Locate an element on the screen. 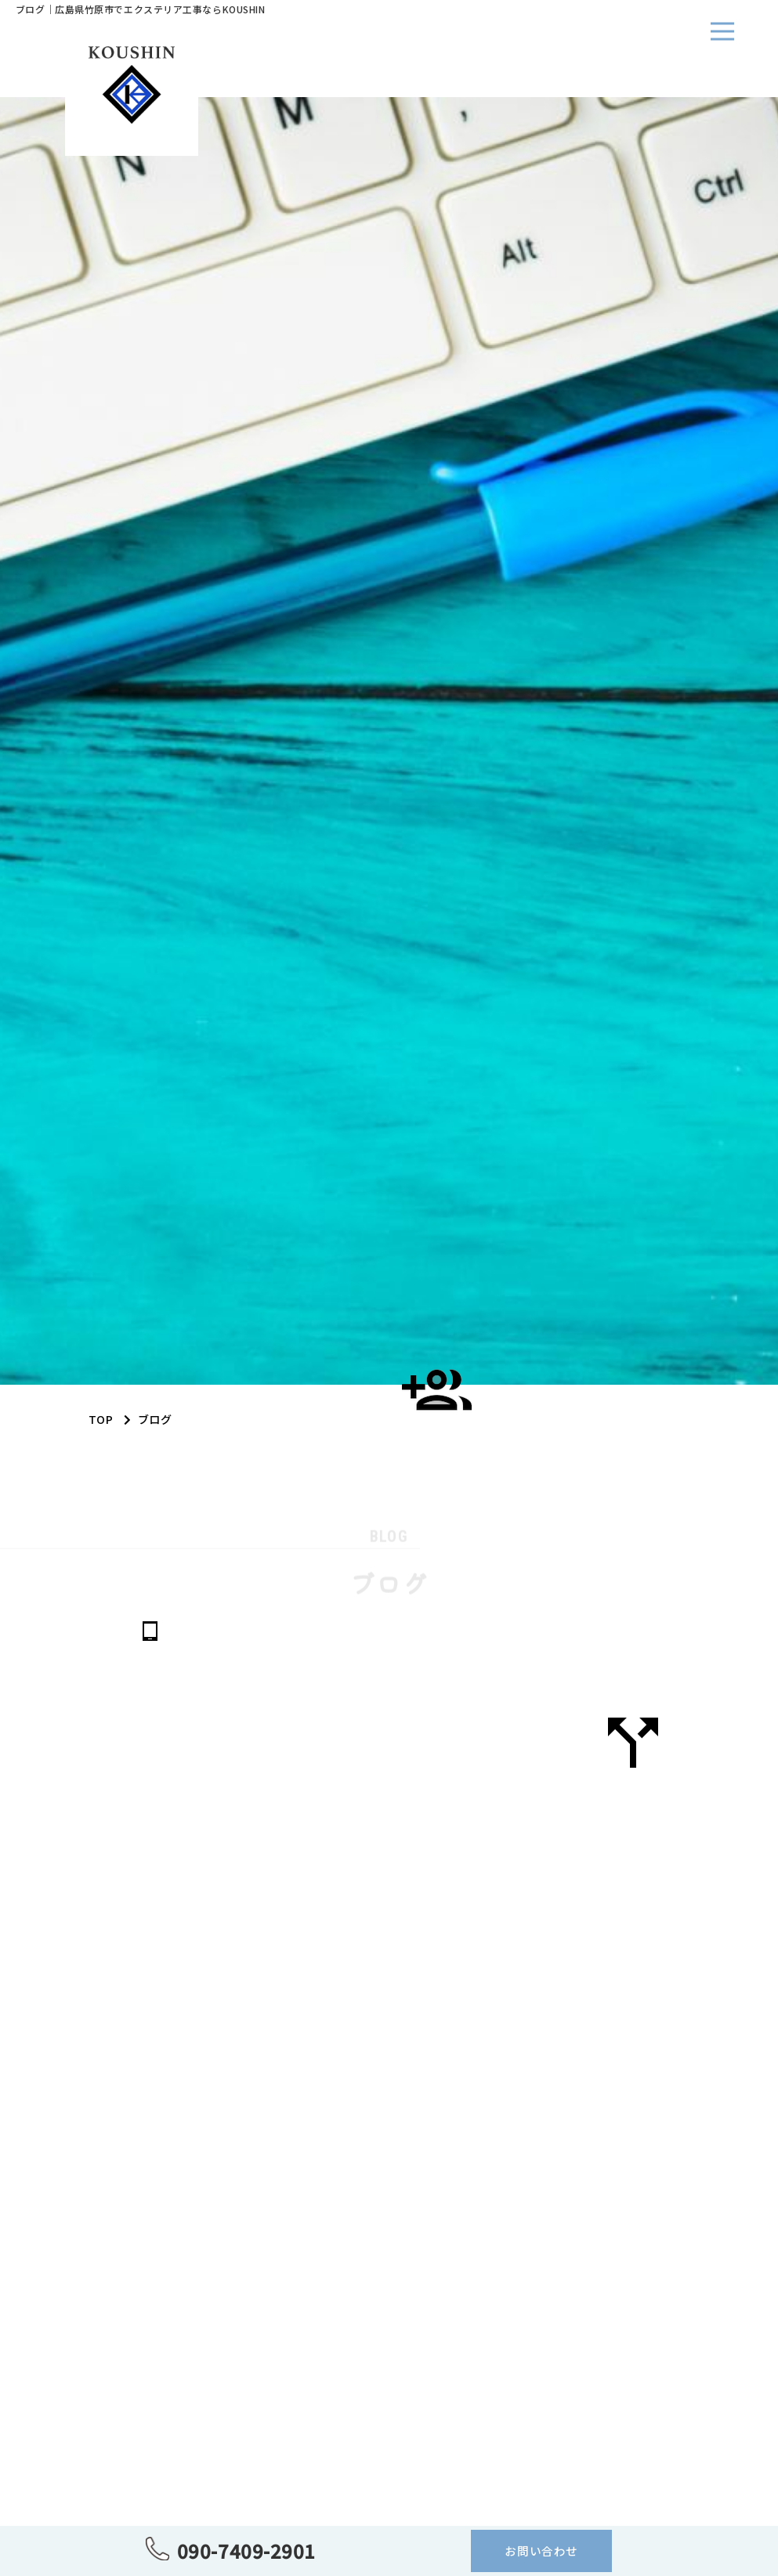  switch to tablet view or layout is located at coordinates (150, 1631).